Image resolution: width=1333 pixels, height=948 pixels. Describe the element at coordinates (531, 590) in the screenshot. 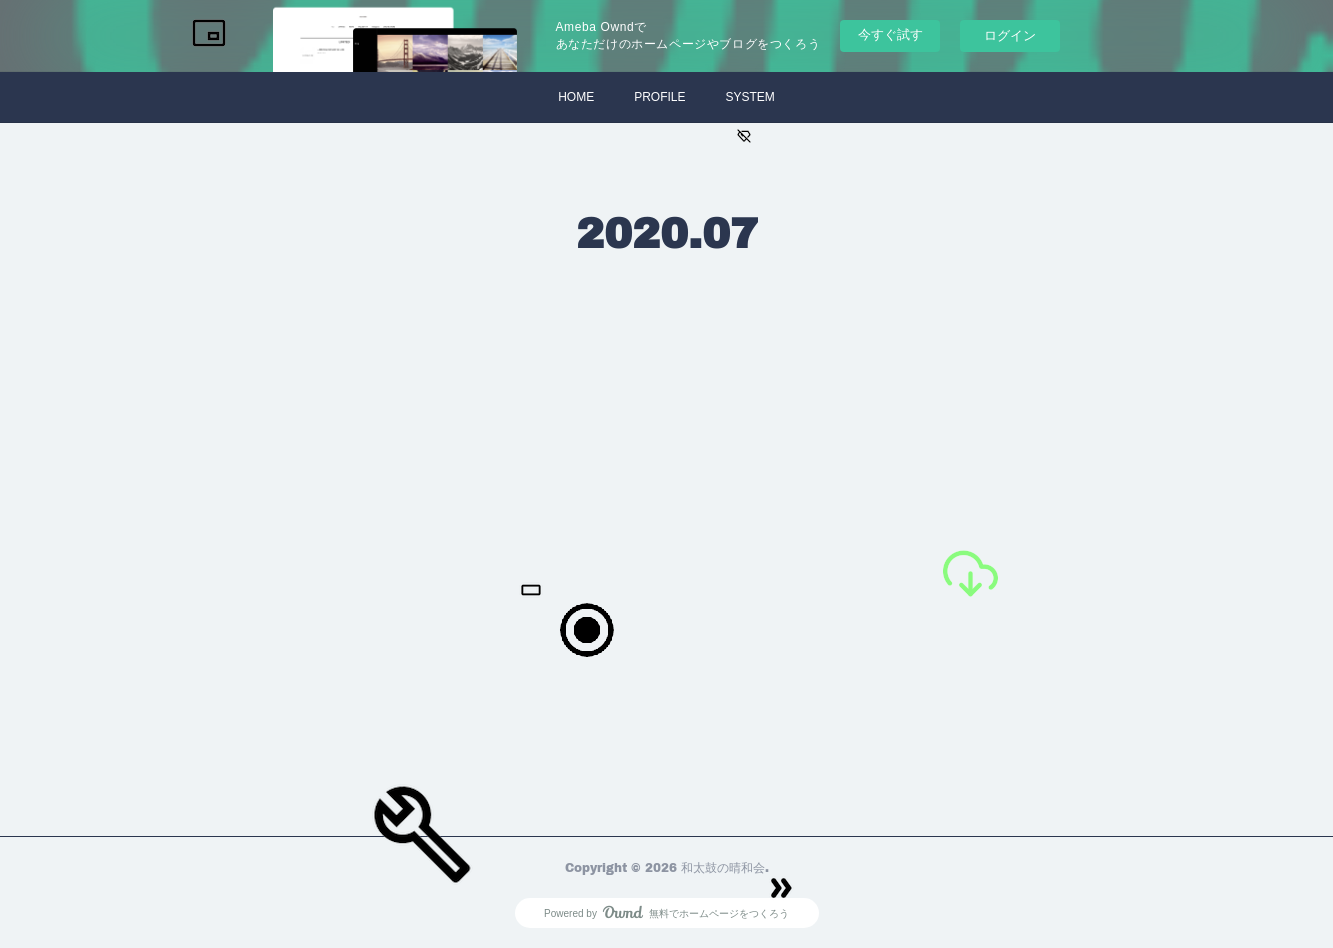

I see `crop image to 7:5 aspect ratio` at that location.